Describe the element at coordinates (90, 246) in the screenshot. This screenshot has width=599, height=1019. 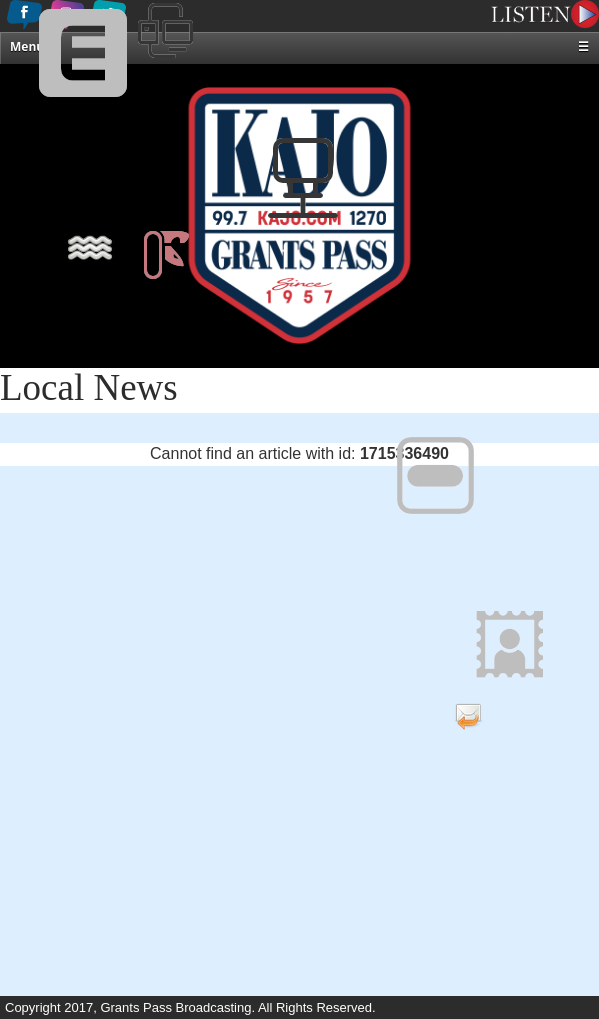
I see `indicates foggy weather conditions` at that location.